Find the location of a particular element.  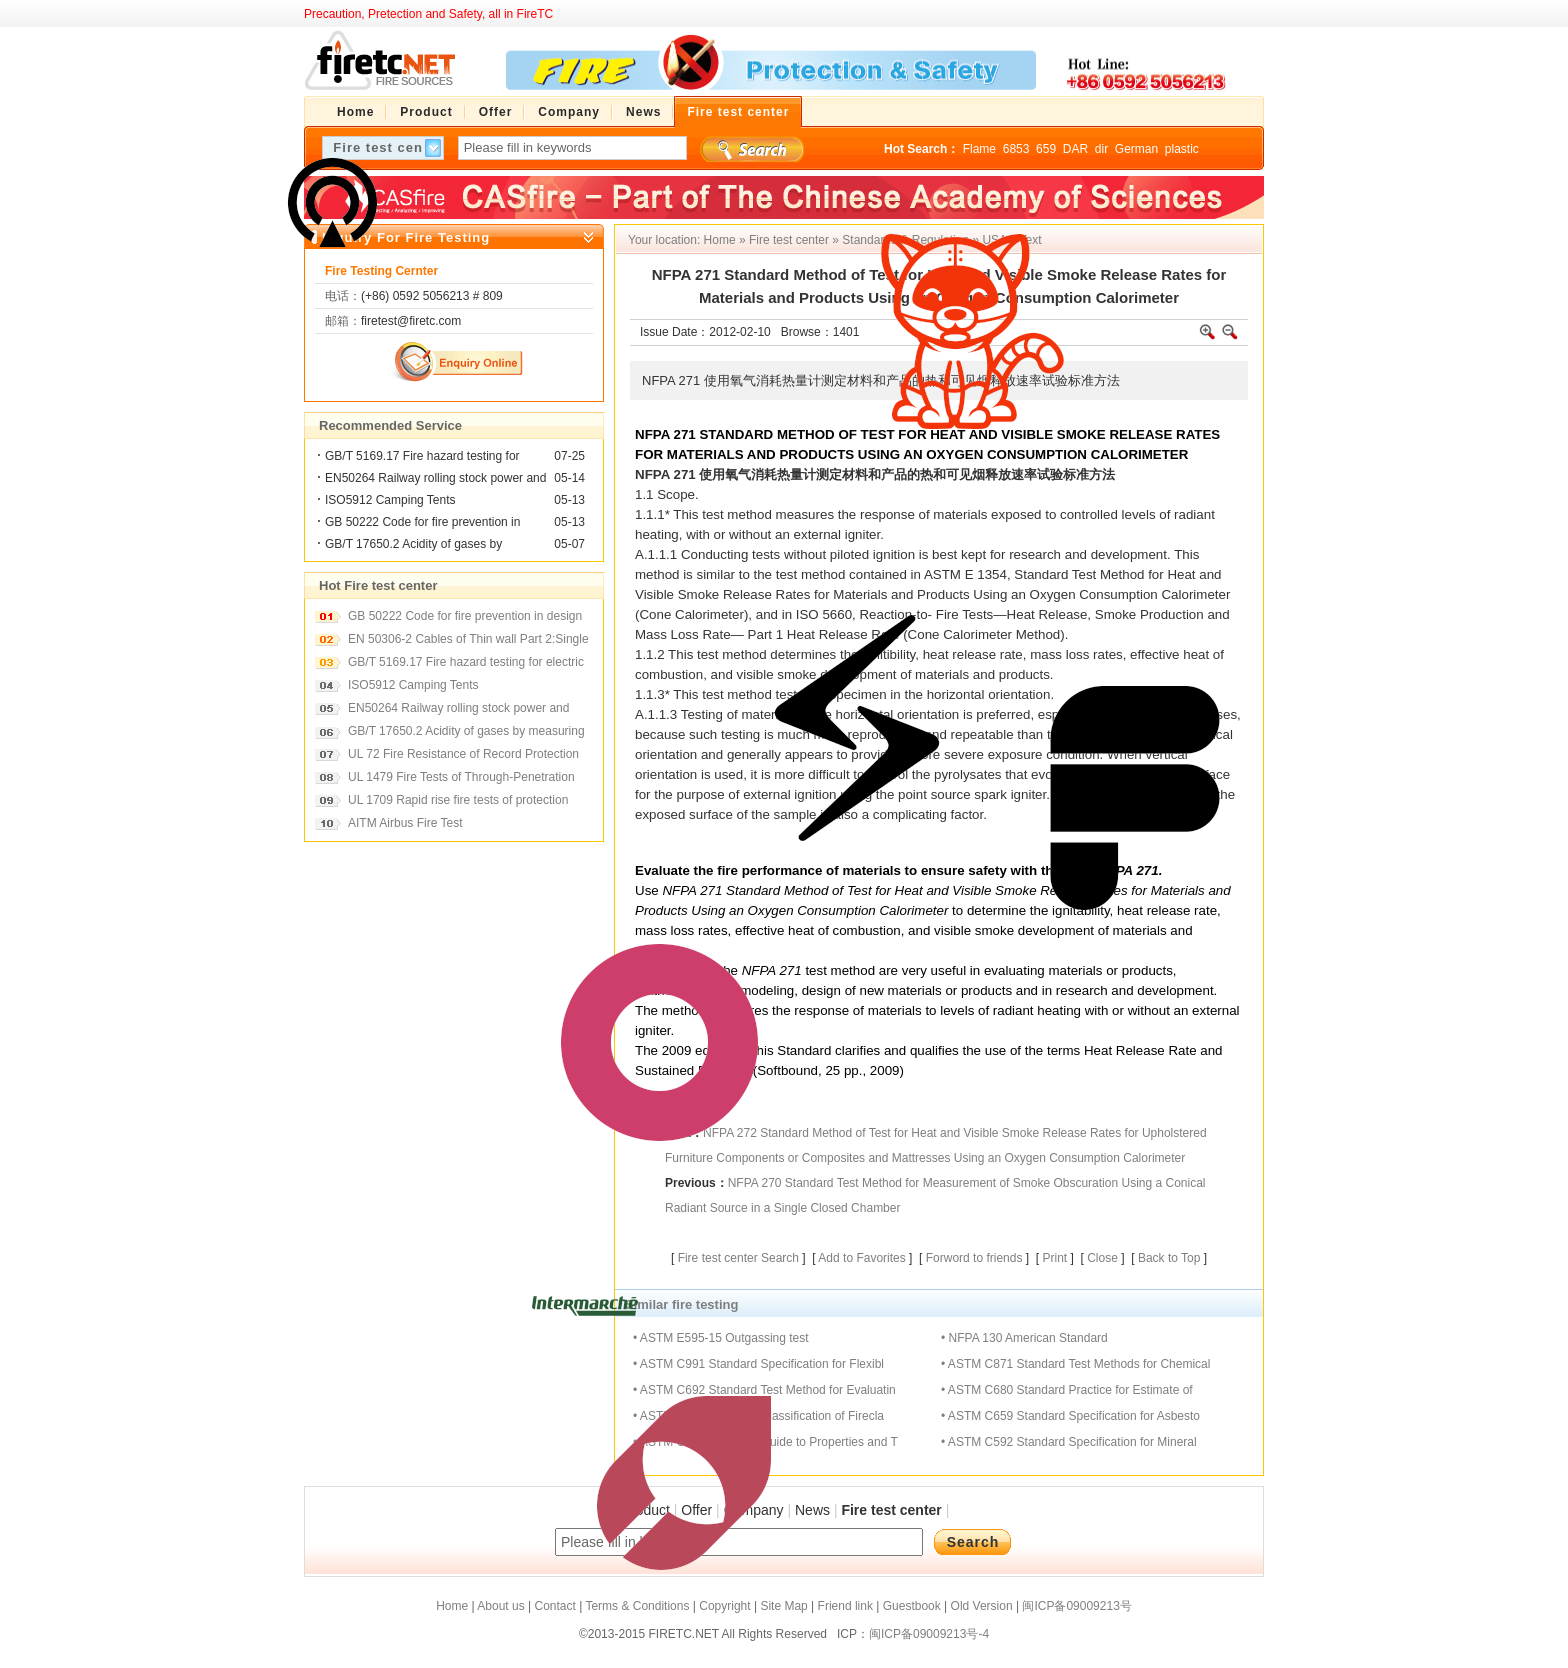

visit mintlify documentation platform is located at coordinates (684, 1483).